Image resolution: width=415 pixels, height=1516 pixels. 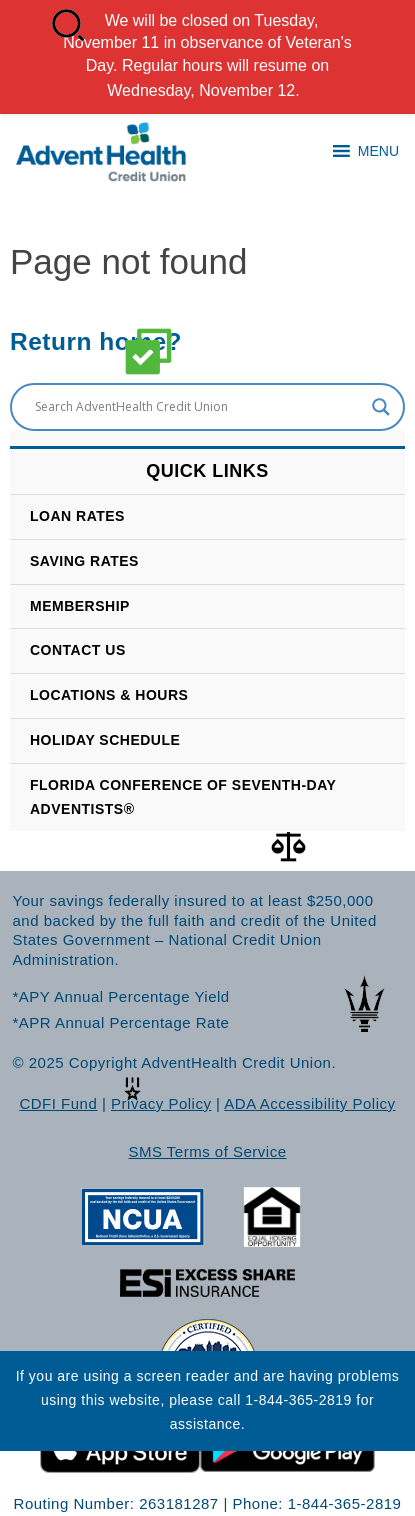 What do you see at coordinates (148, 351) in the screenshot?
I see `select multiple items at once` at bounding box center [148, 351].